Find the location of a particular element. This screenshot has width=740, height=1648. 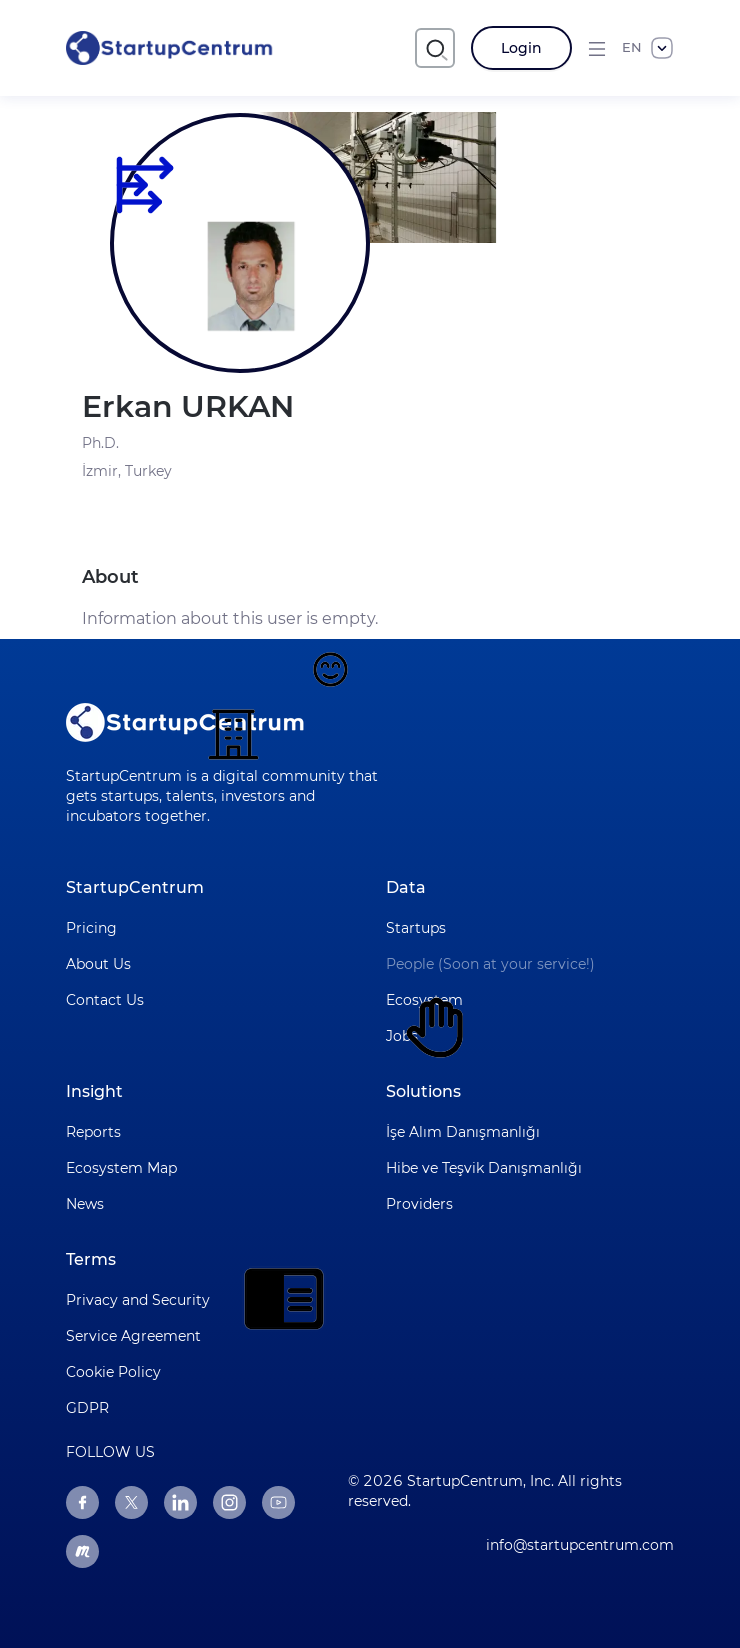

switch to reader mode for distraction-free reading is located at coordinates (284, 1297).